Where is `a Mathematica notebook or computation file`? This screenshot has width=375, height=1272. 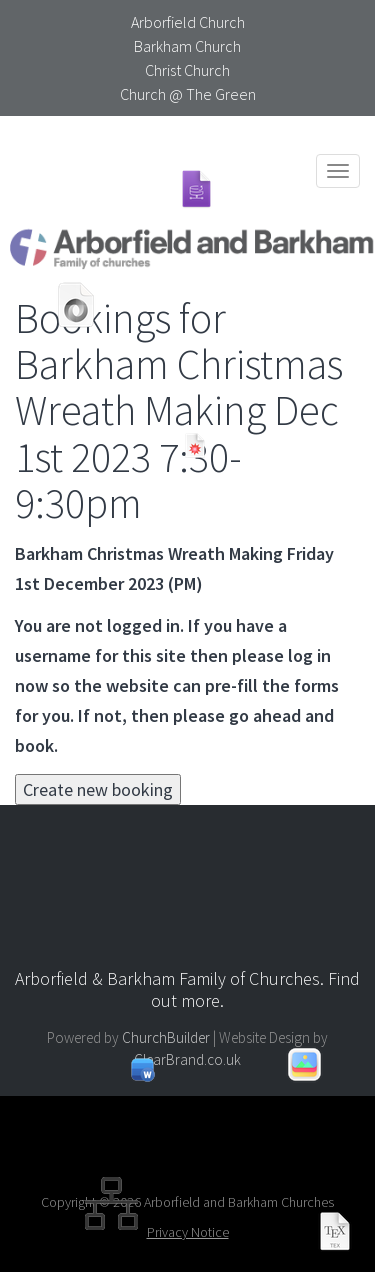
a Mathematica notebook or computation file is located at coordinates (195, 446).